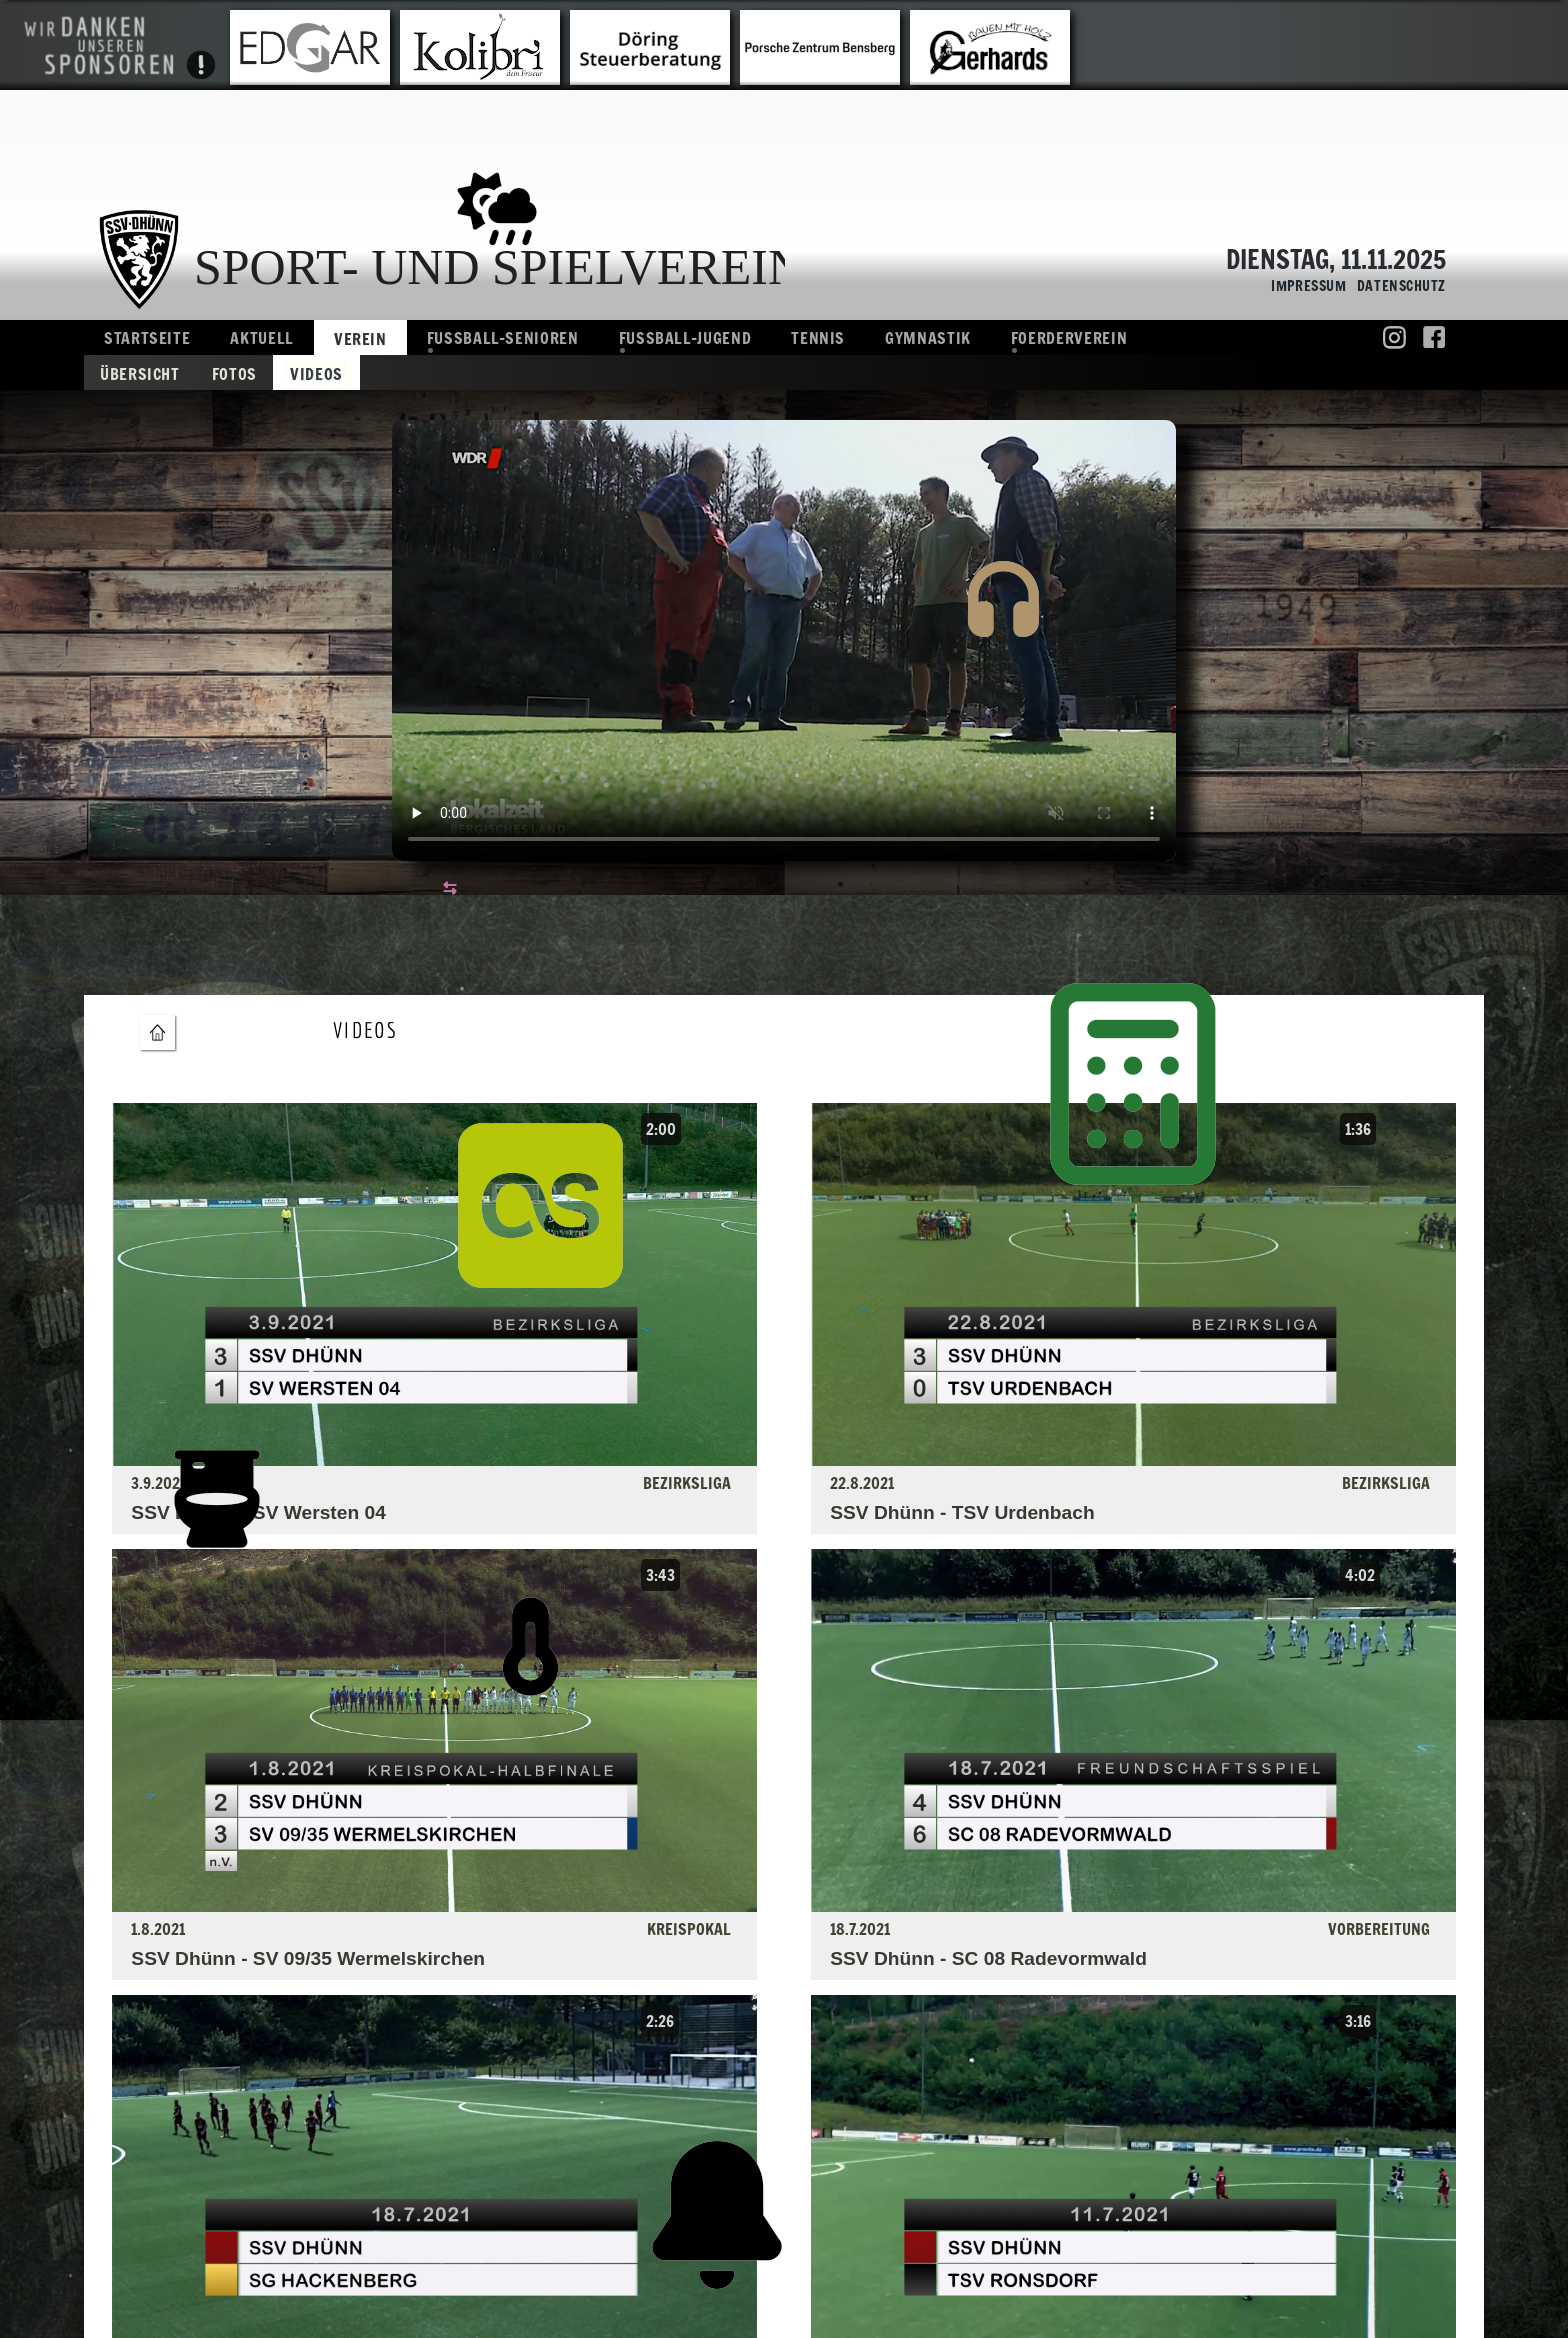 Image resolution: width=1568 pixels, height=2338 pixels. What do you see at coordinates (497, 210) in the screenshot?
I see `current weather conditions with mixed sun and rain` at bounding box center [497, 210].